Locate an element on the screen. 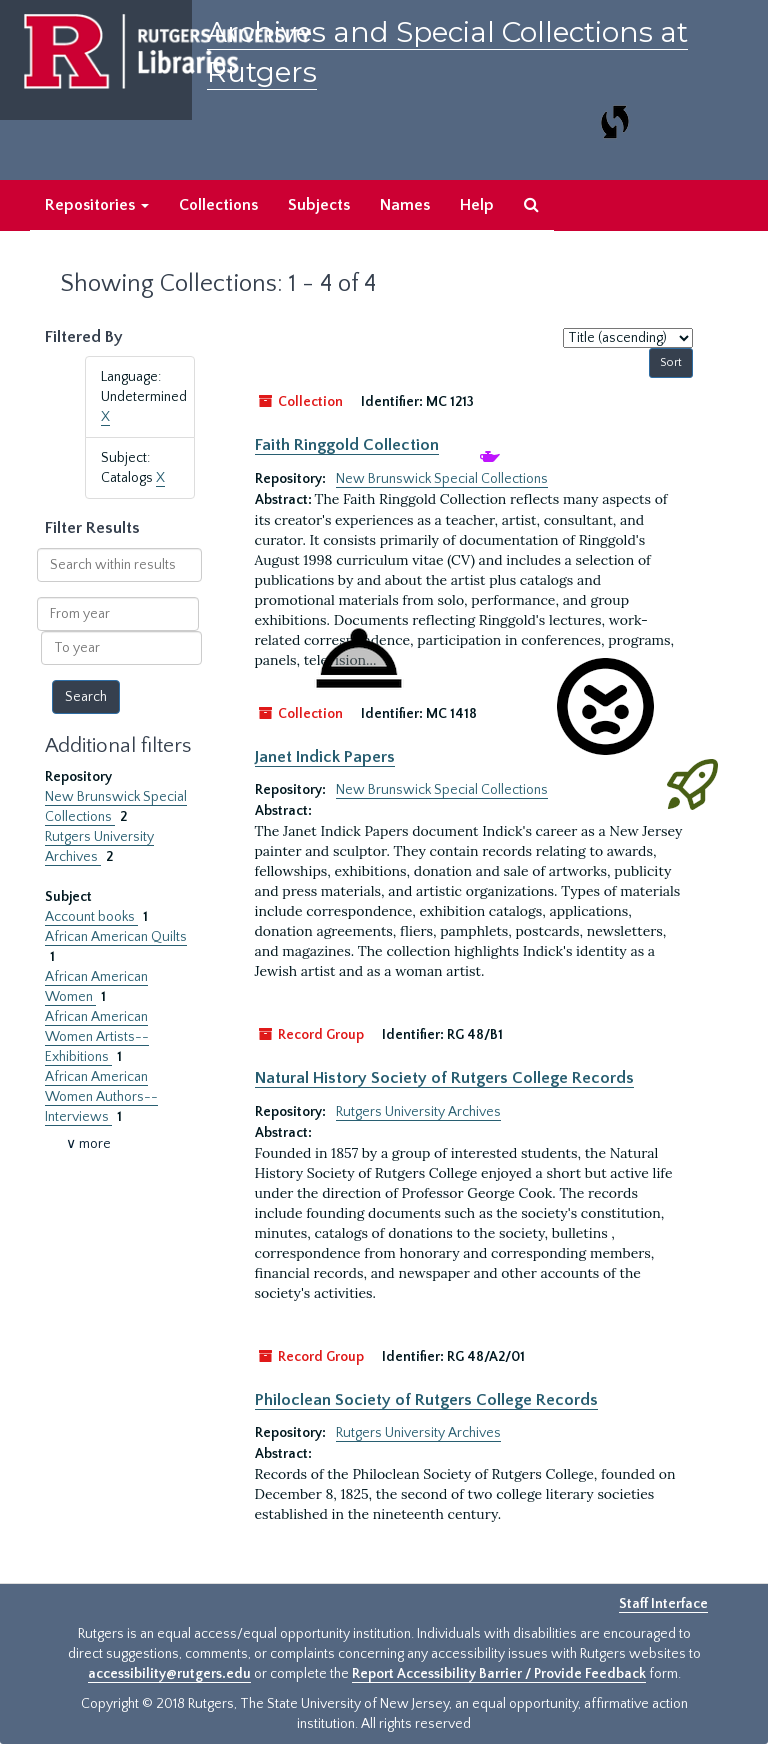 This screenshot has width=768, height=1744. launch or deploy a project is located at coordinates (692, 784).